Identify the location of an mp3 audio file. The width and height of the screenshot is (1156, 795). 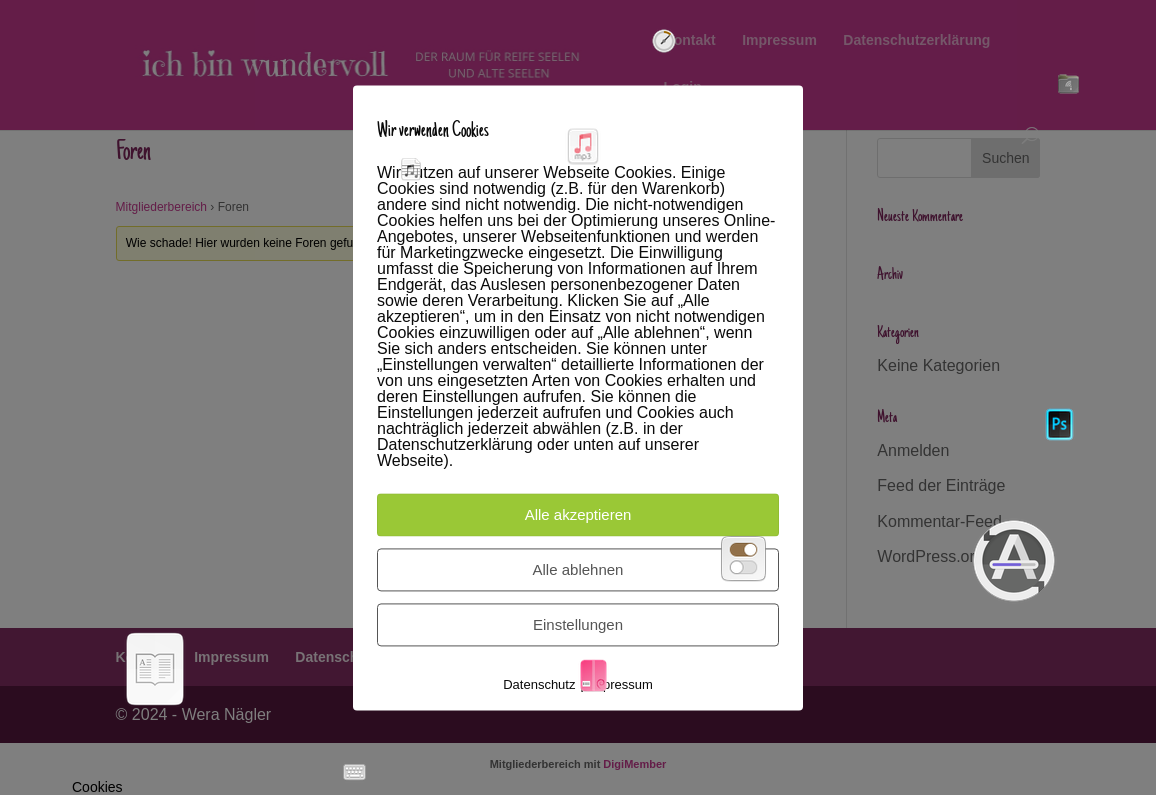
(583, 146).